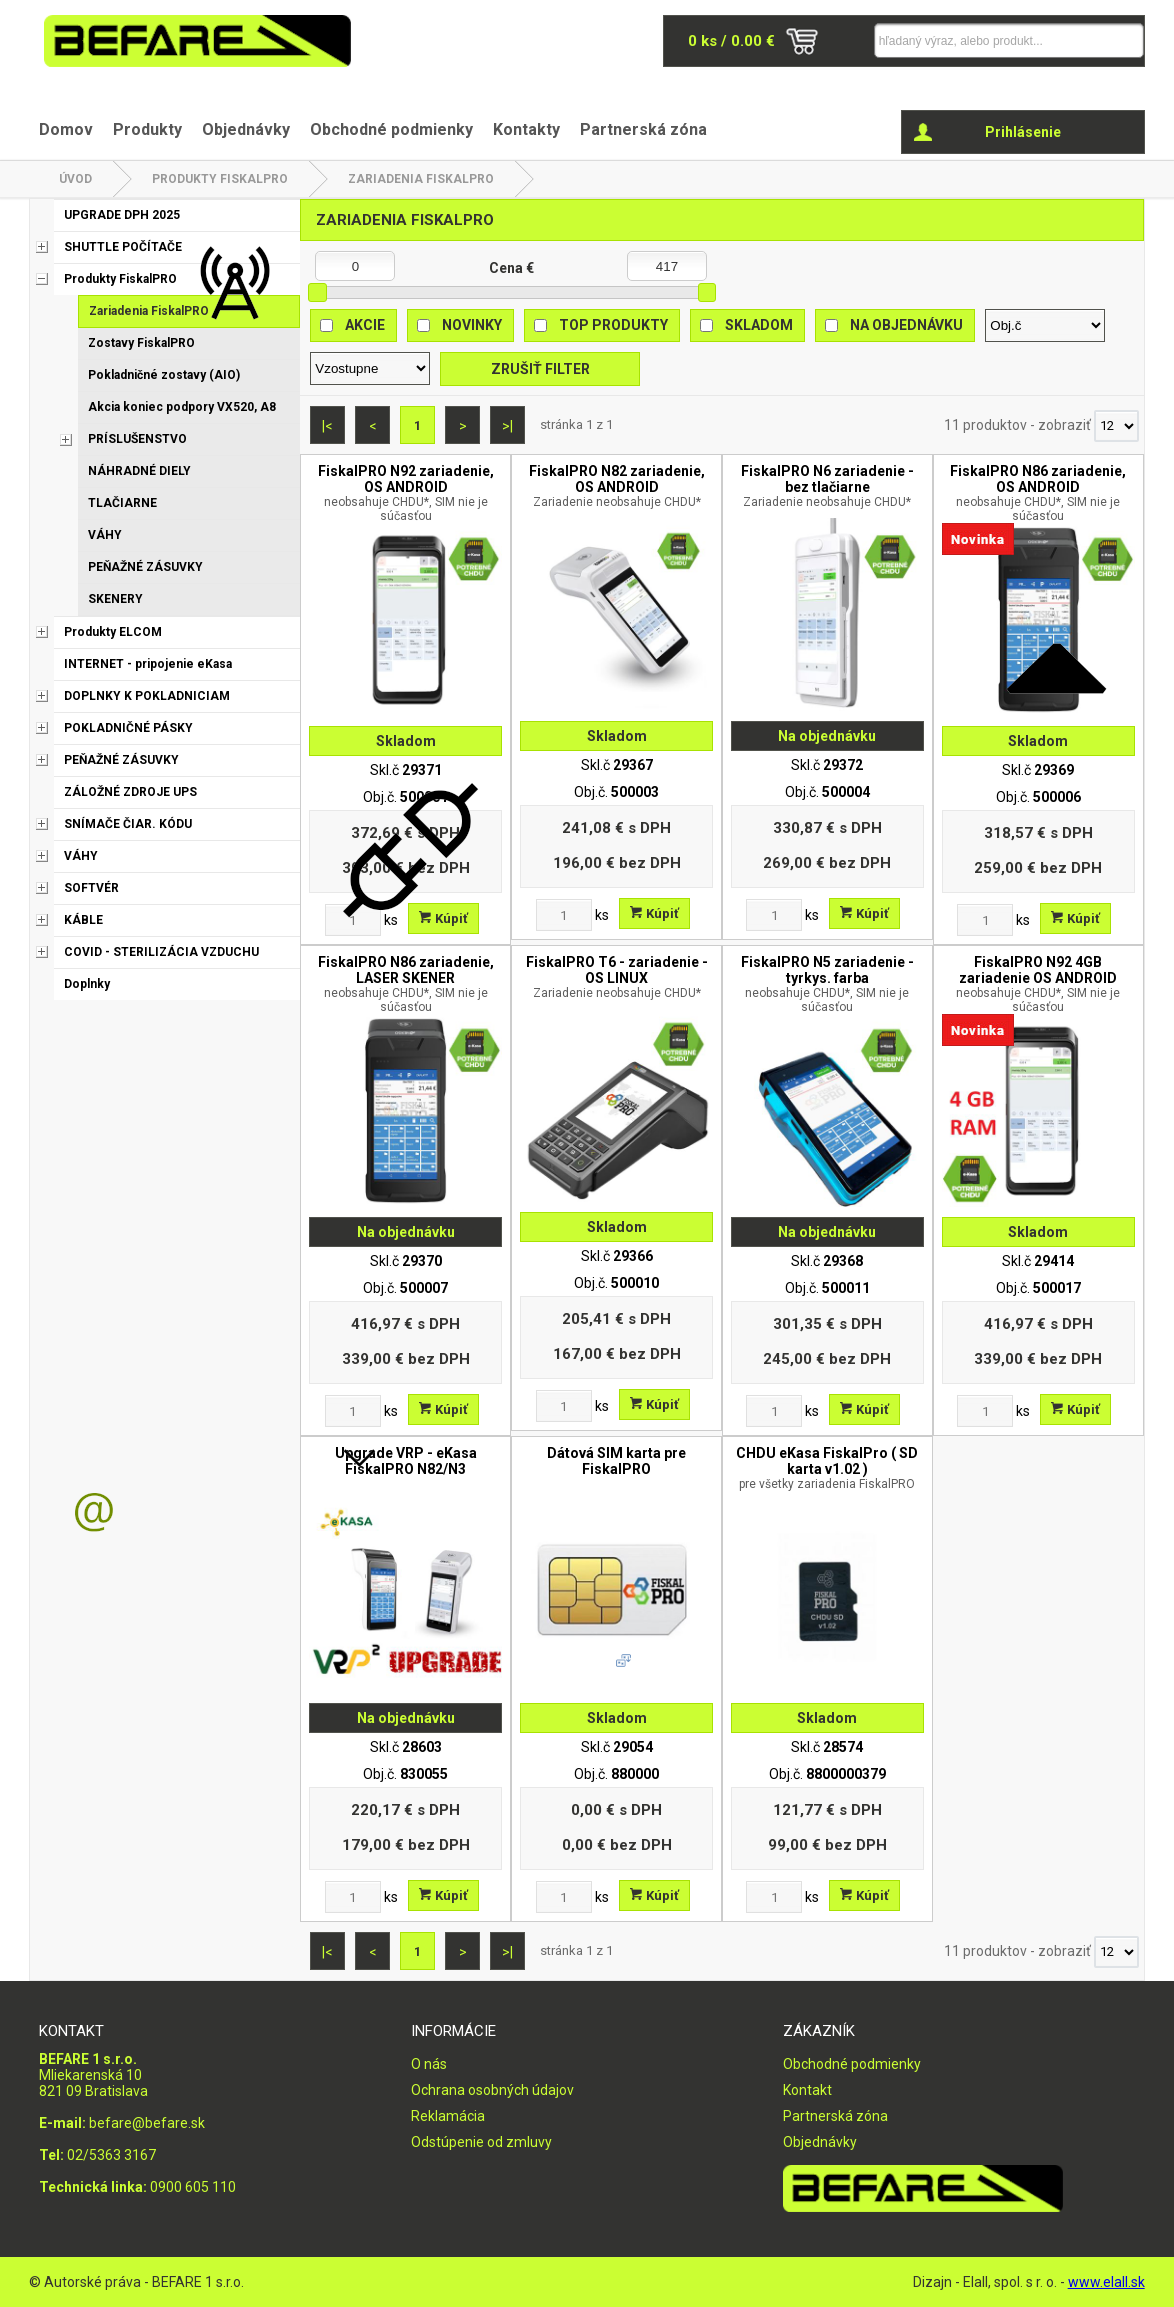 The image size is (1174, 2307). I want to click on indicates active broadcast or streaming status, so click(232, 283).